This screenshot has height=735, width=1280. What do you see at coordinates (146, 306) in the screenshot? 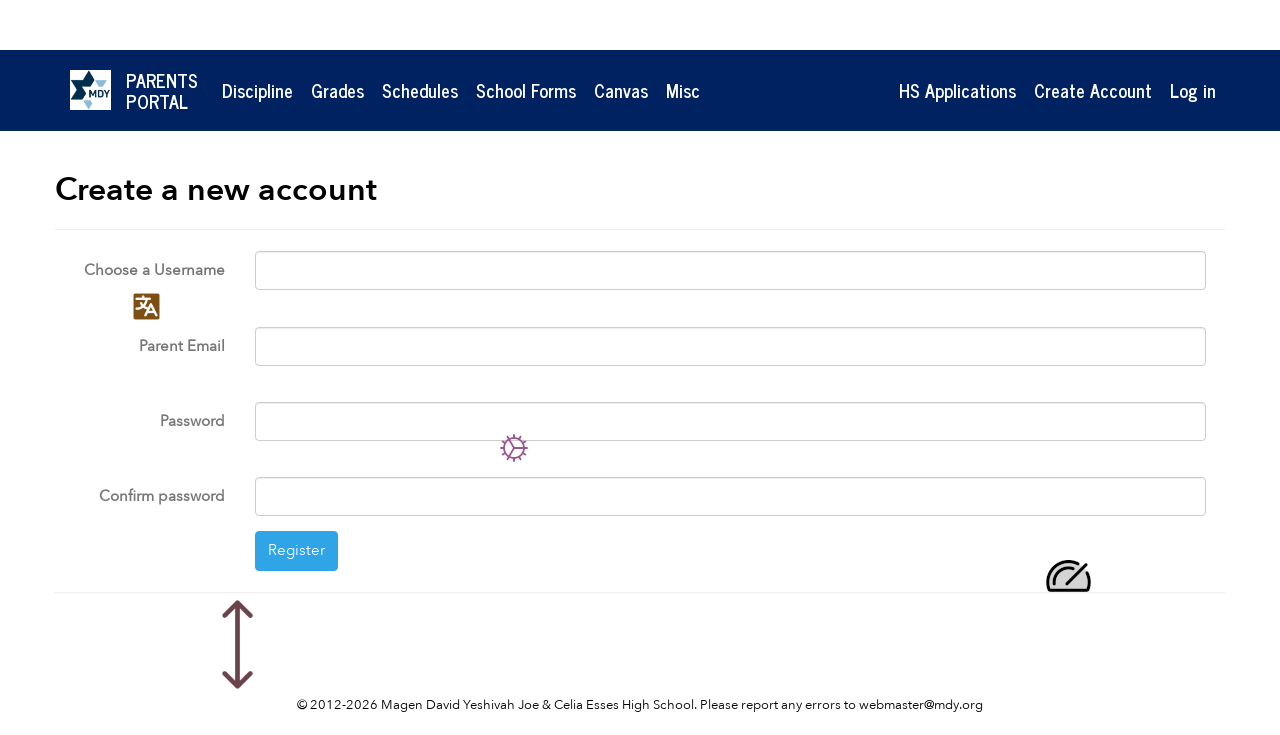
I see `translate text to another language` at bounding box center [146, 306].